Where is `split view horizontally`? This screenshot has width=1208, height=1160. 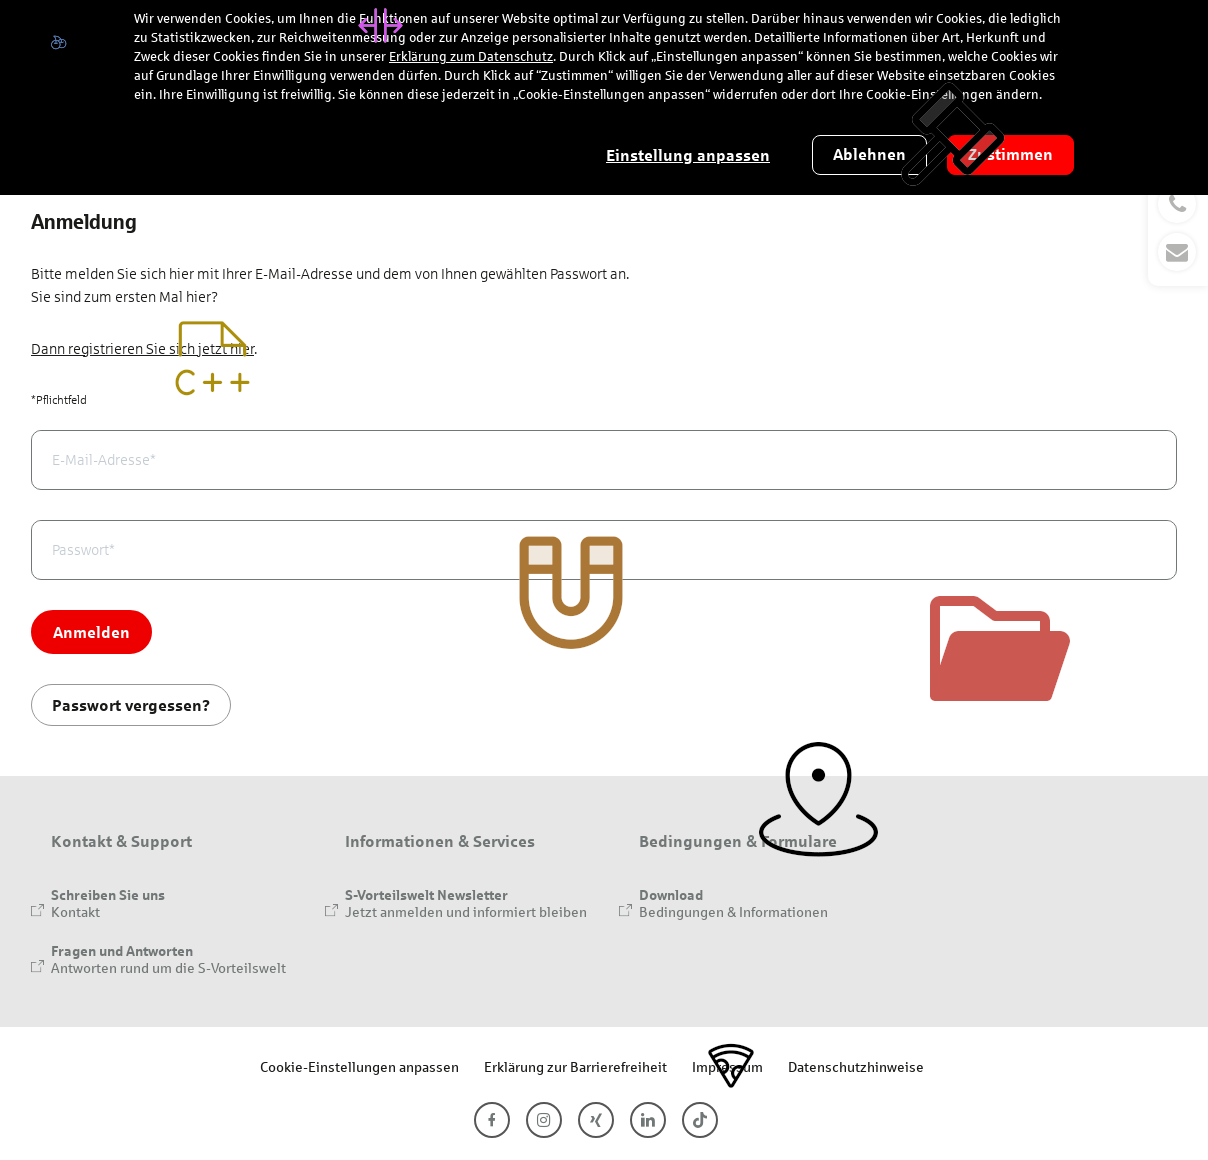 split view horizontally is located at coordinates (380, 25).